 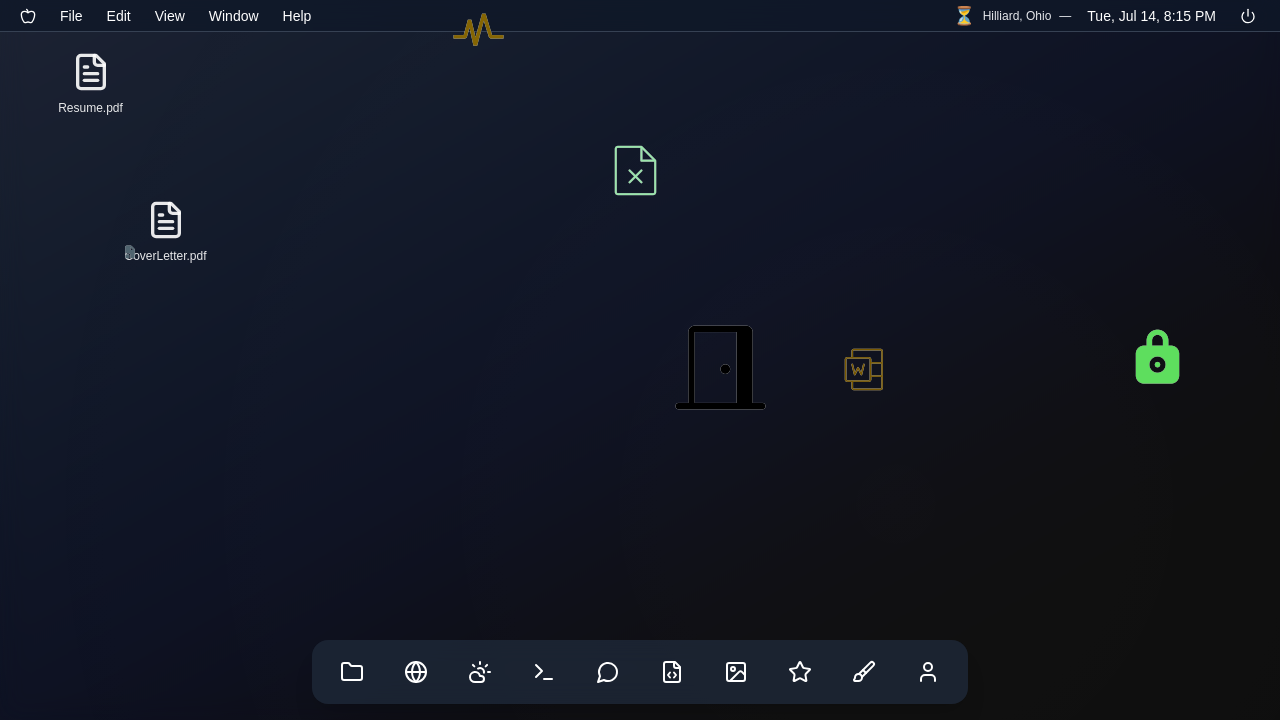 I want to click on delete or remove a file, so click(x=635, y=170).